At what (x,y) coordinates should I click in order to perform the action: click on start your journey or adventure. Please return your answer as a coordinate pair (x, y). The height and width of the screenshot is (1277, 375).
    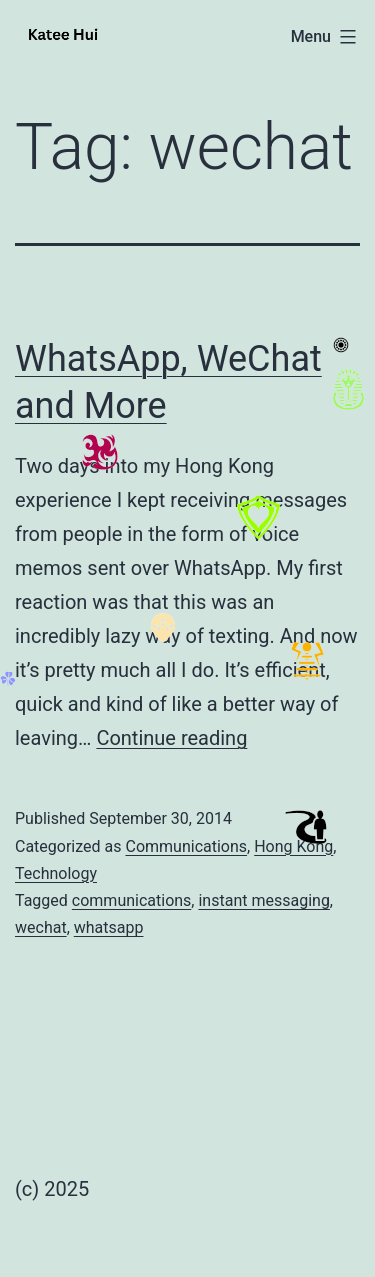
    Looking at the image, I should click on (306, 825).